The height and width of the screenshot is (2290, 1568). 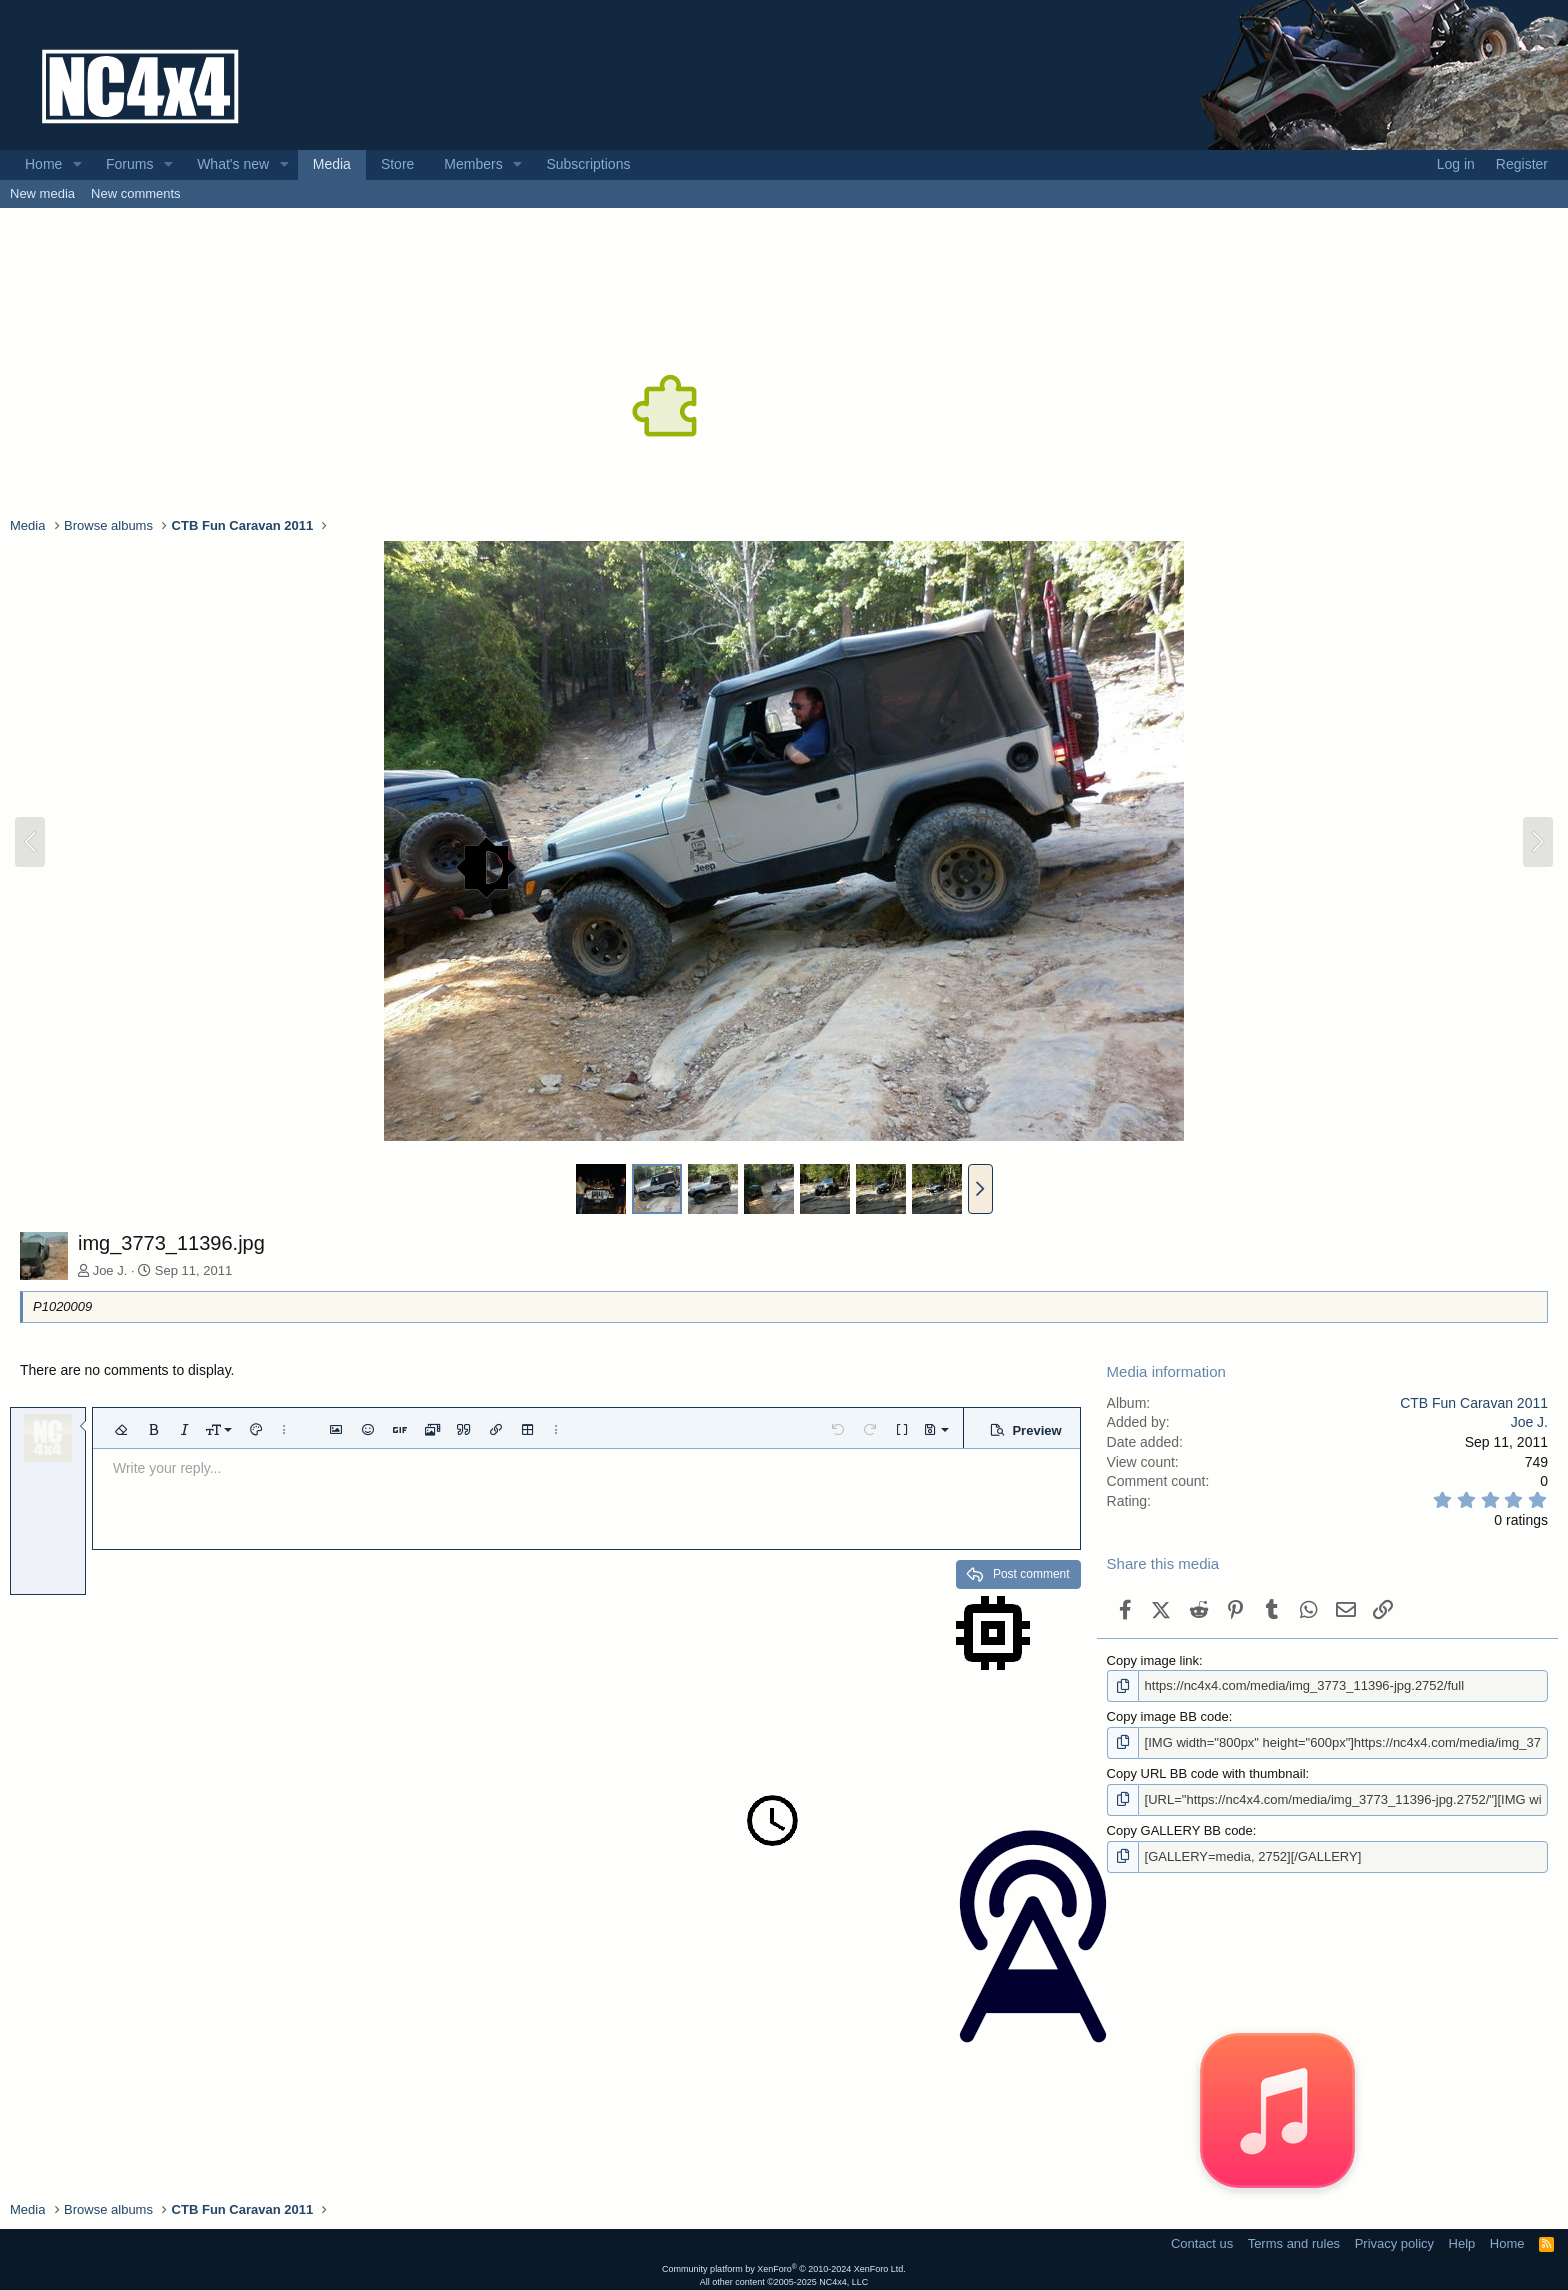 What do you see at coordinates (486, 867) in the screenshot?
I see `adjust screen brightness level` at bounding box center [486, 867].